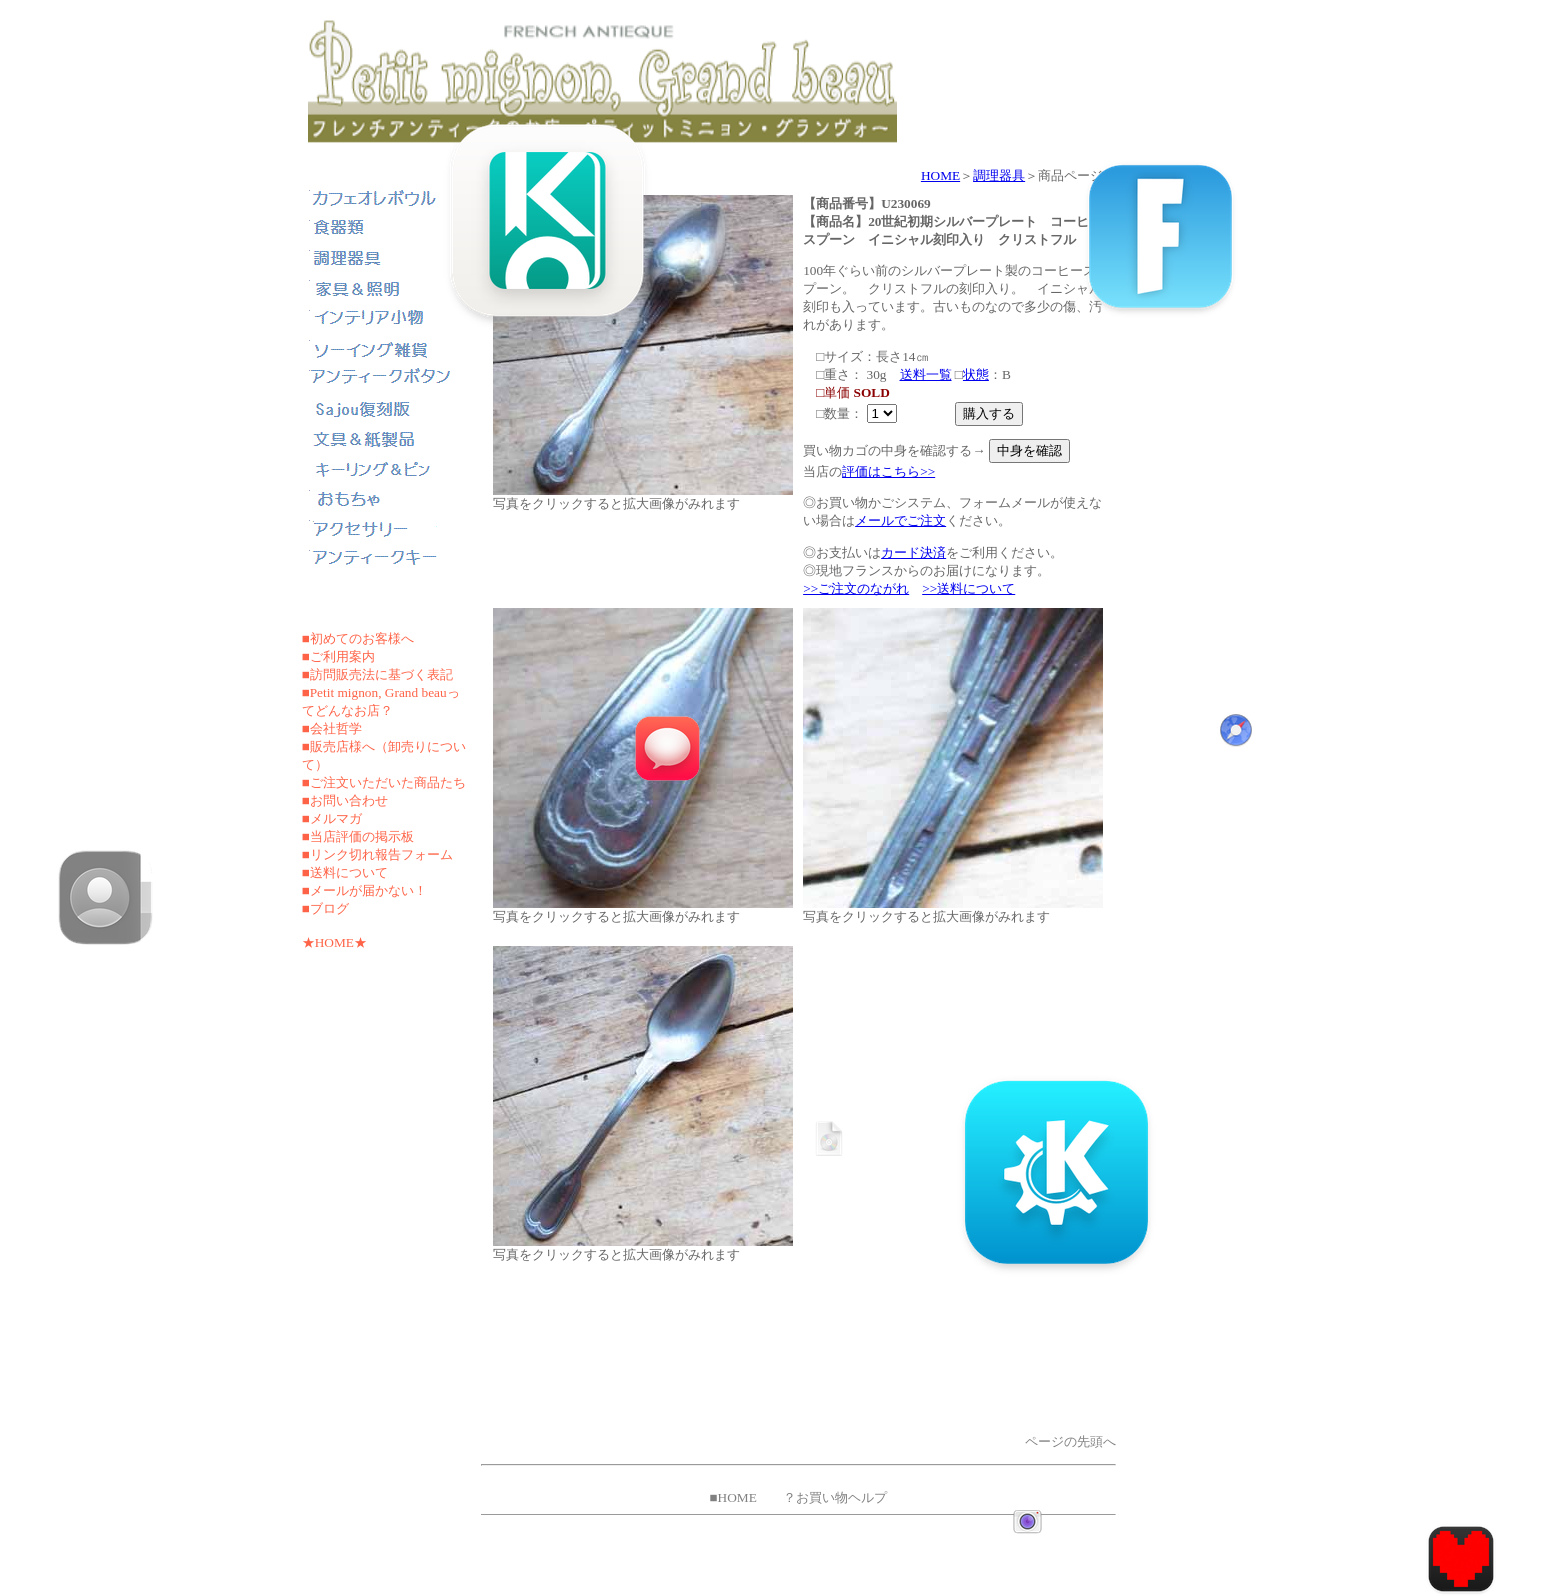 The height and width of the screenshot is (1596, 1568). I want to click on launch Fortnite game, so click(1160, 236).